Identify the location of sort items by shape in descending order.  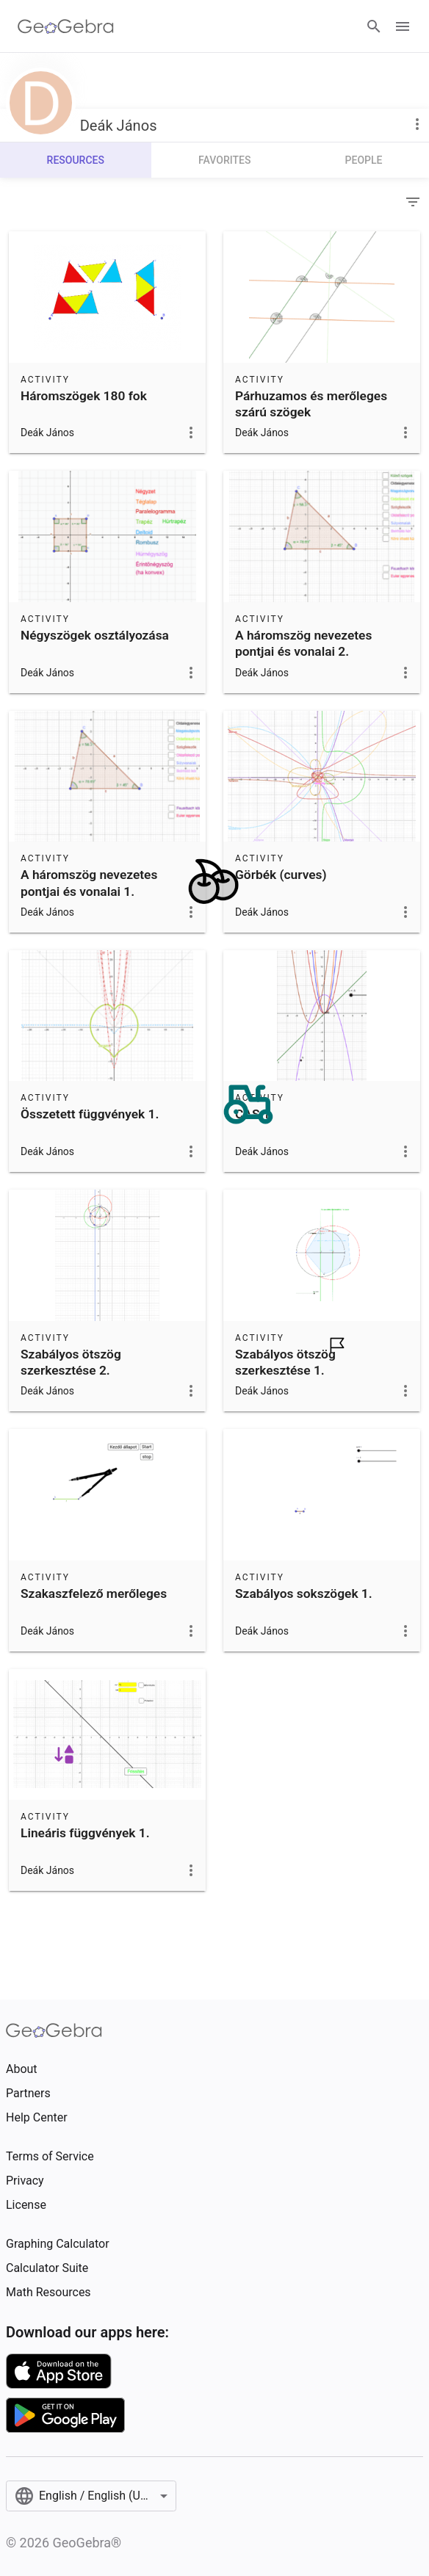
(64, 1754).